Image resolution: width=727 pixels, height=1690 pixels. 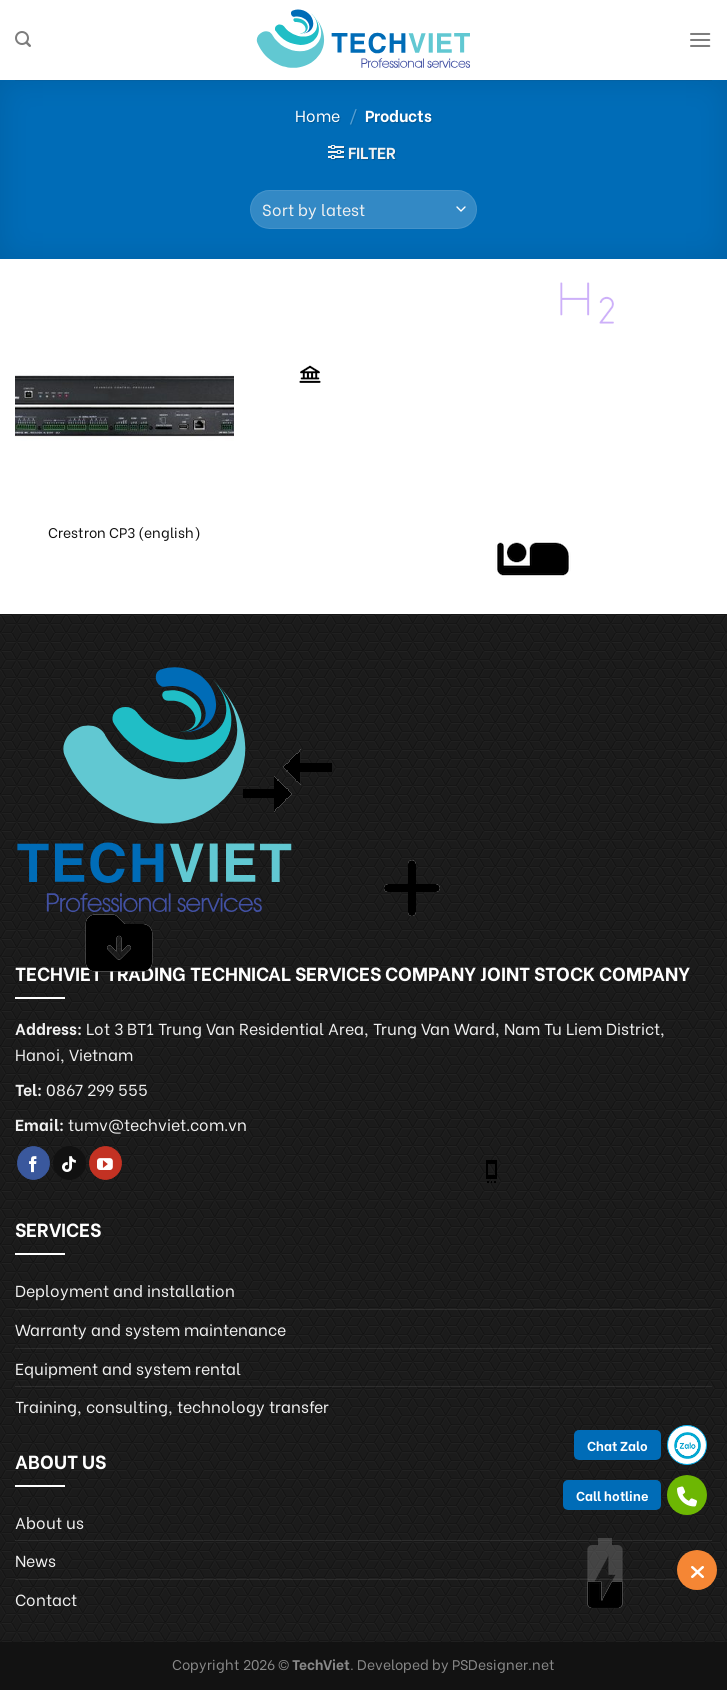 What do you see at coordinates (605, 1573) in the screenshot?
I see `indicates battery is charging at 30% capacity` at bounding box center [605, 1573].